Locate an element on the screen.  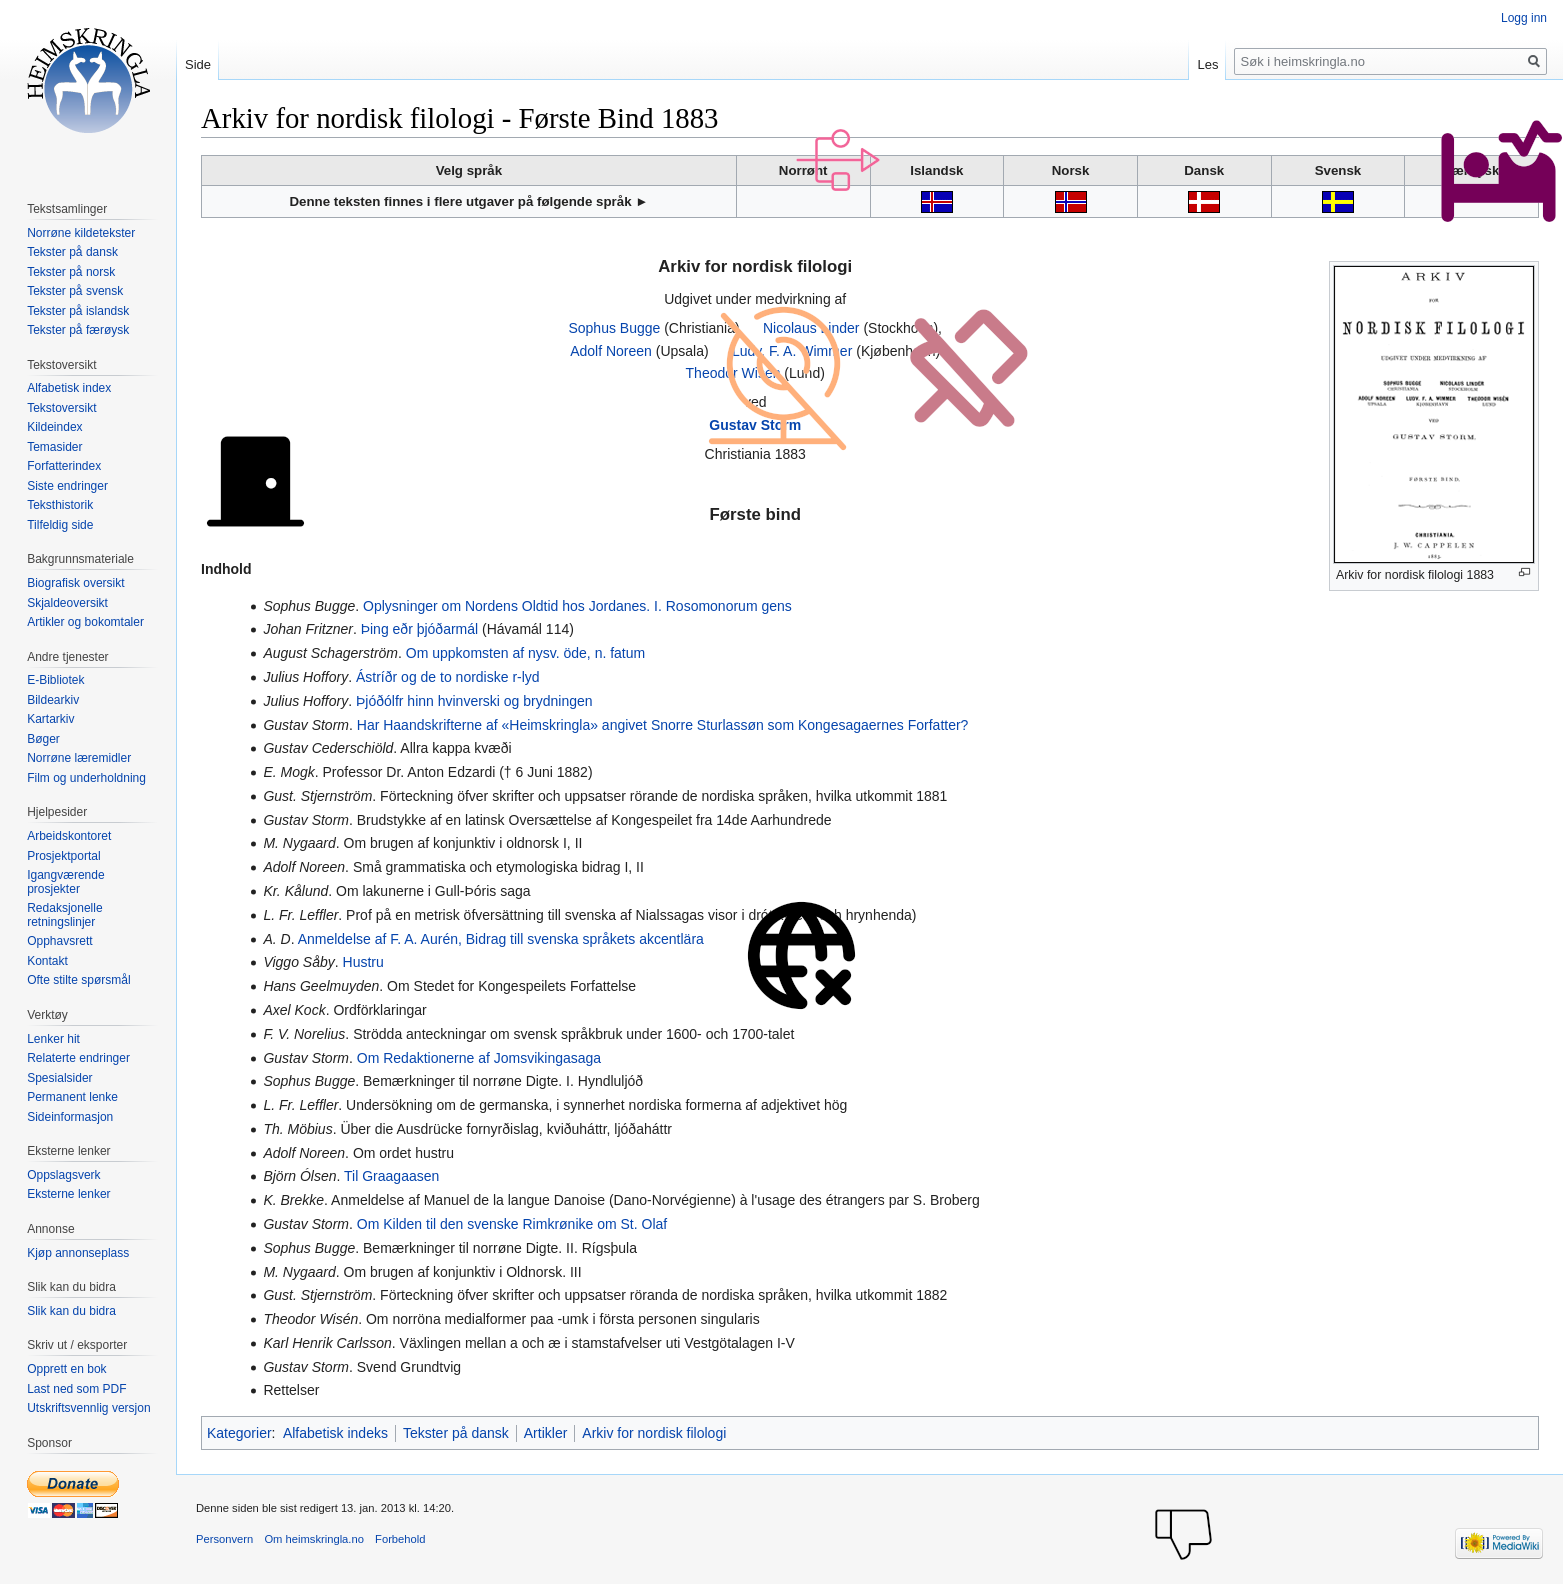
webcam is disabled or turned off is located at coordinates (783, 381).